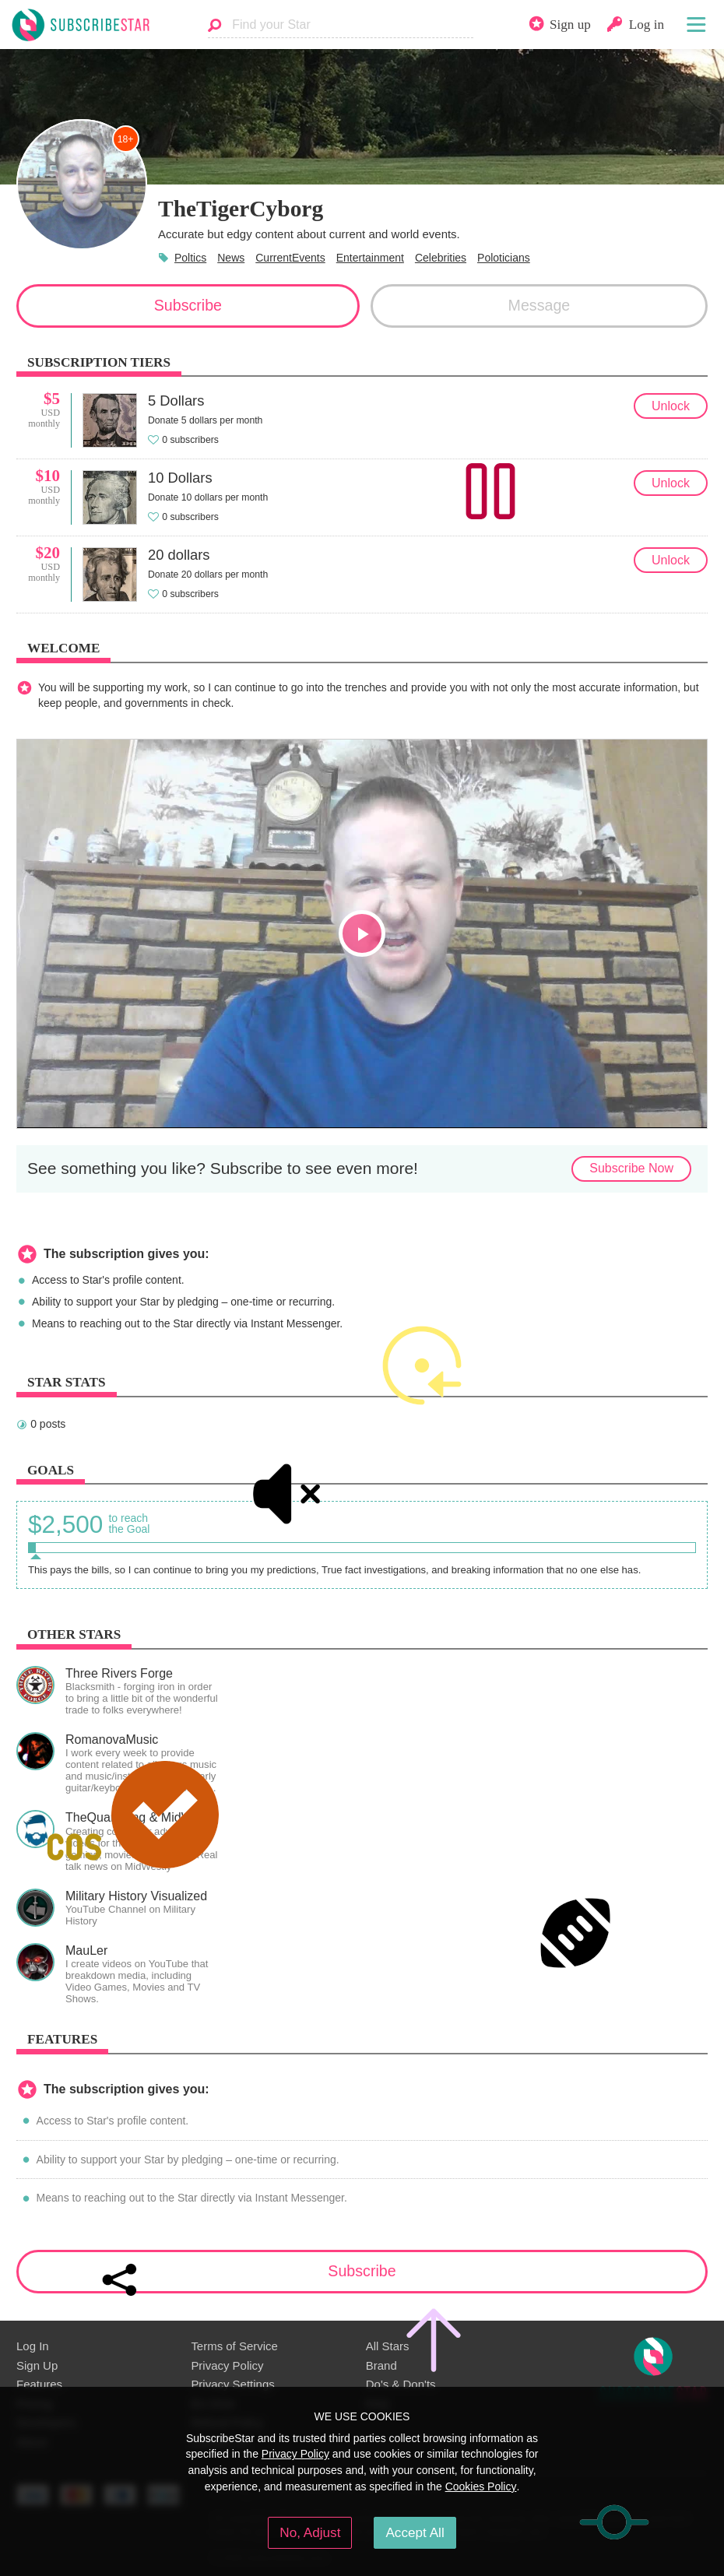 This screenshot has width=724, height=2576. I want to click on scroll to top of page, so click(434, 2340).